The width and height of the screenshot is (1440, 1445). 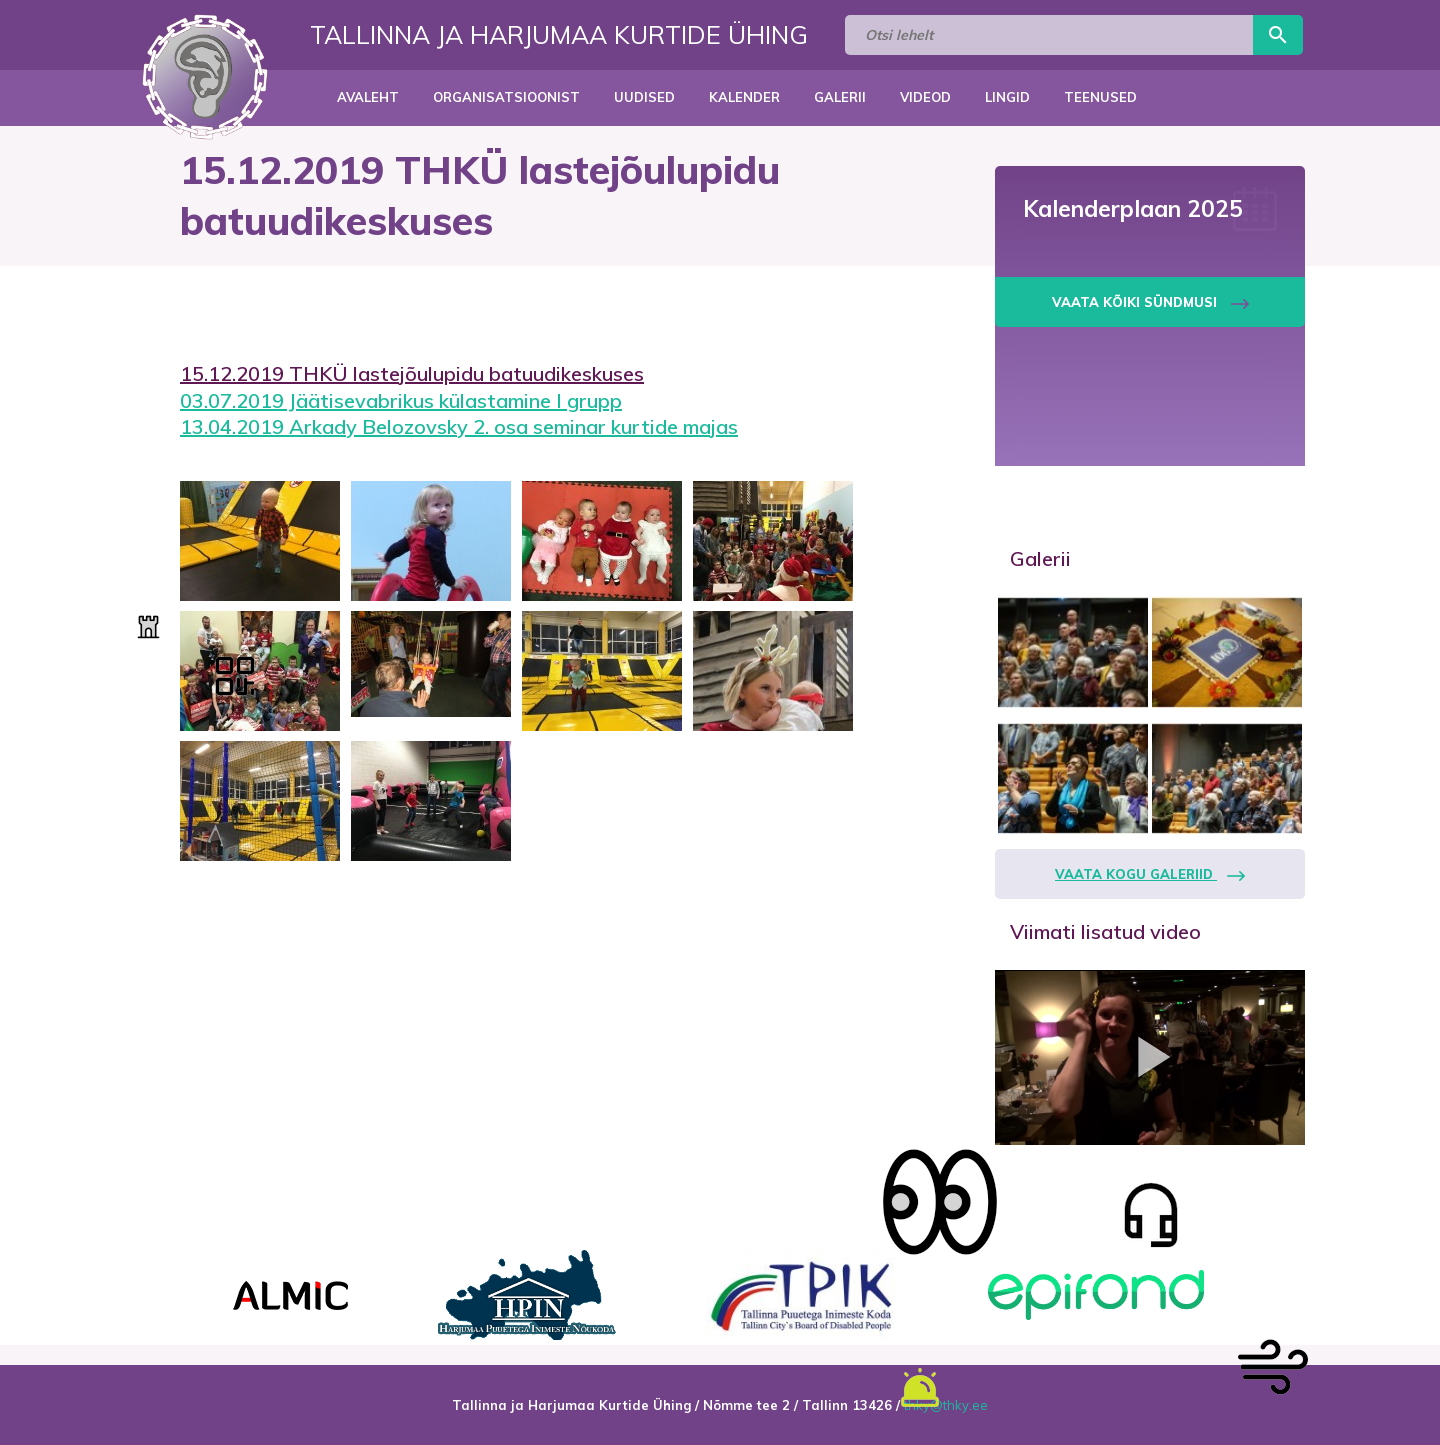 I want to click on indicates current wind conditions, so click(x=1273, y=1367).